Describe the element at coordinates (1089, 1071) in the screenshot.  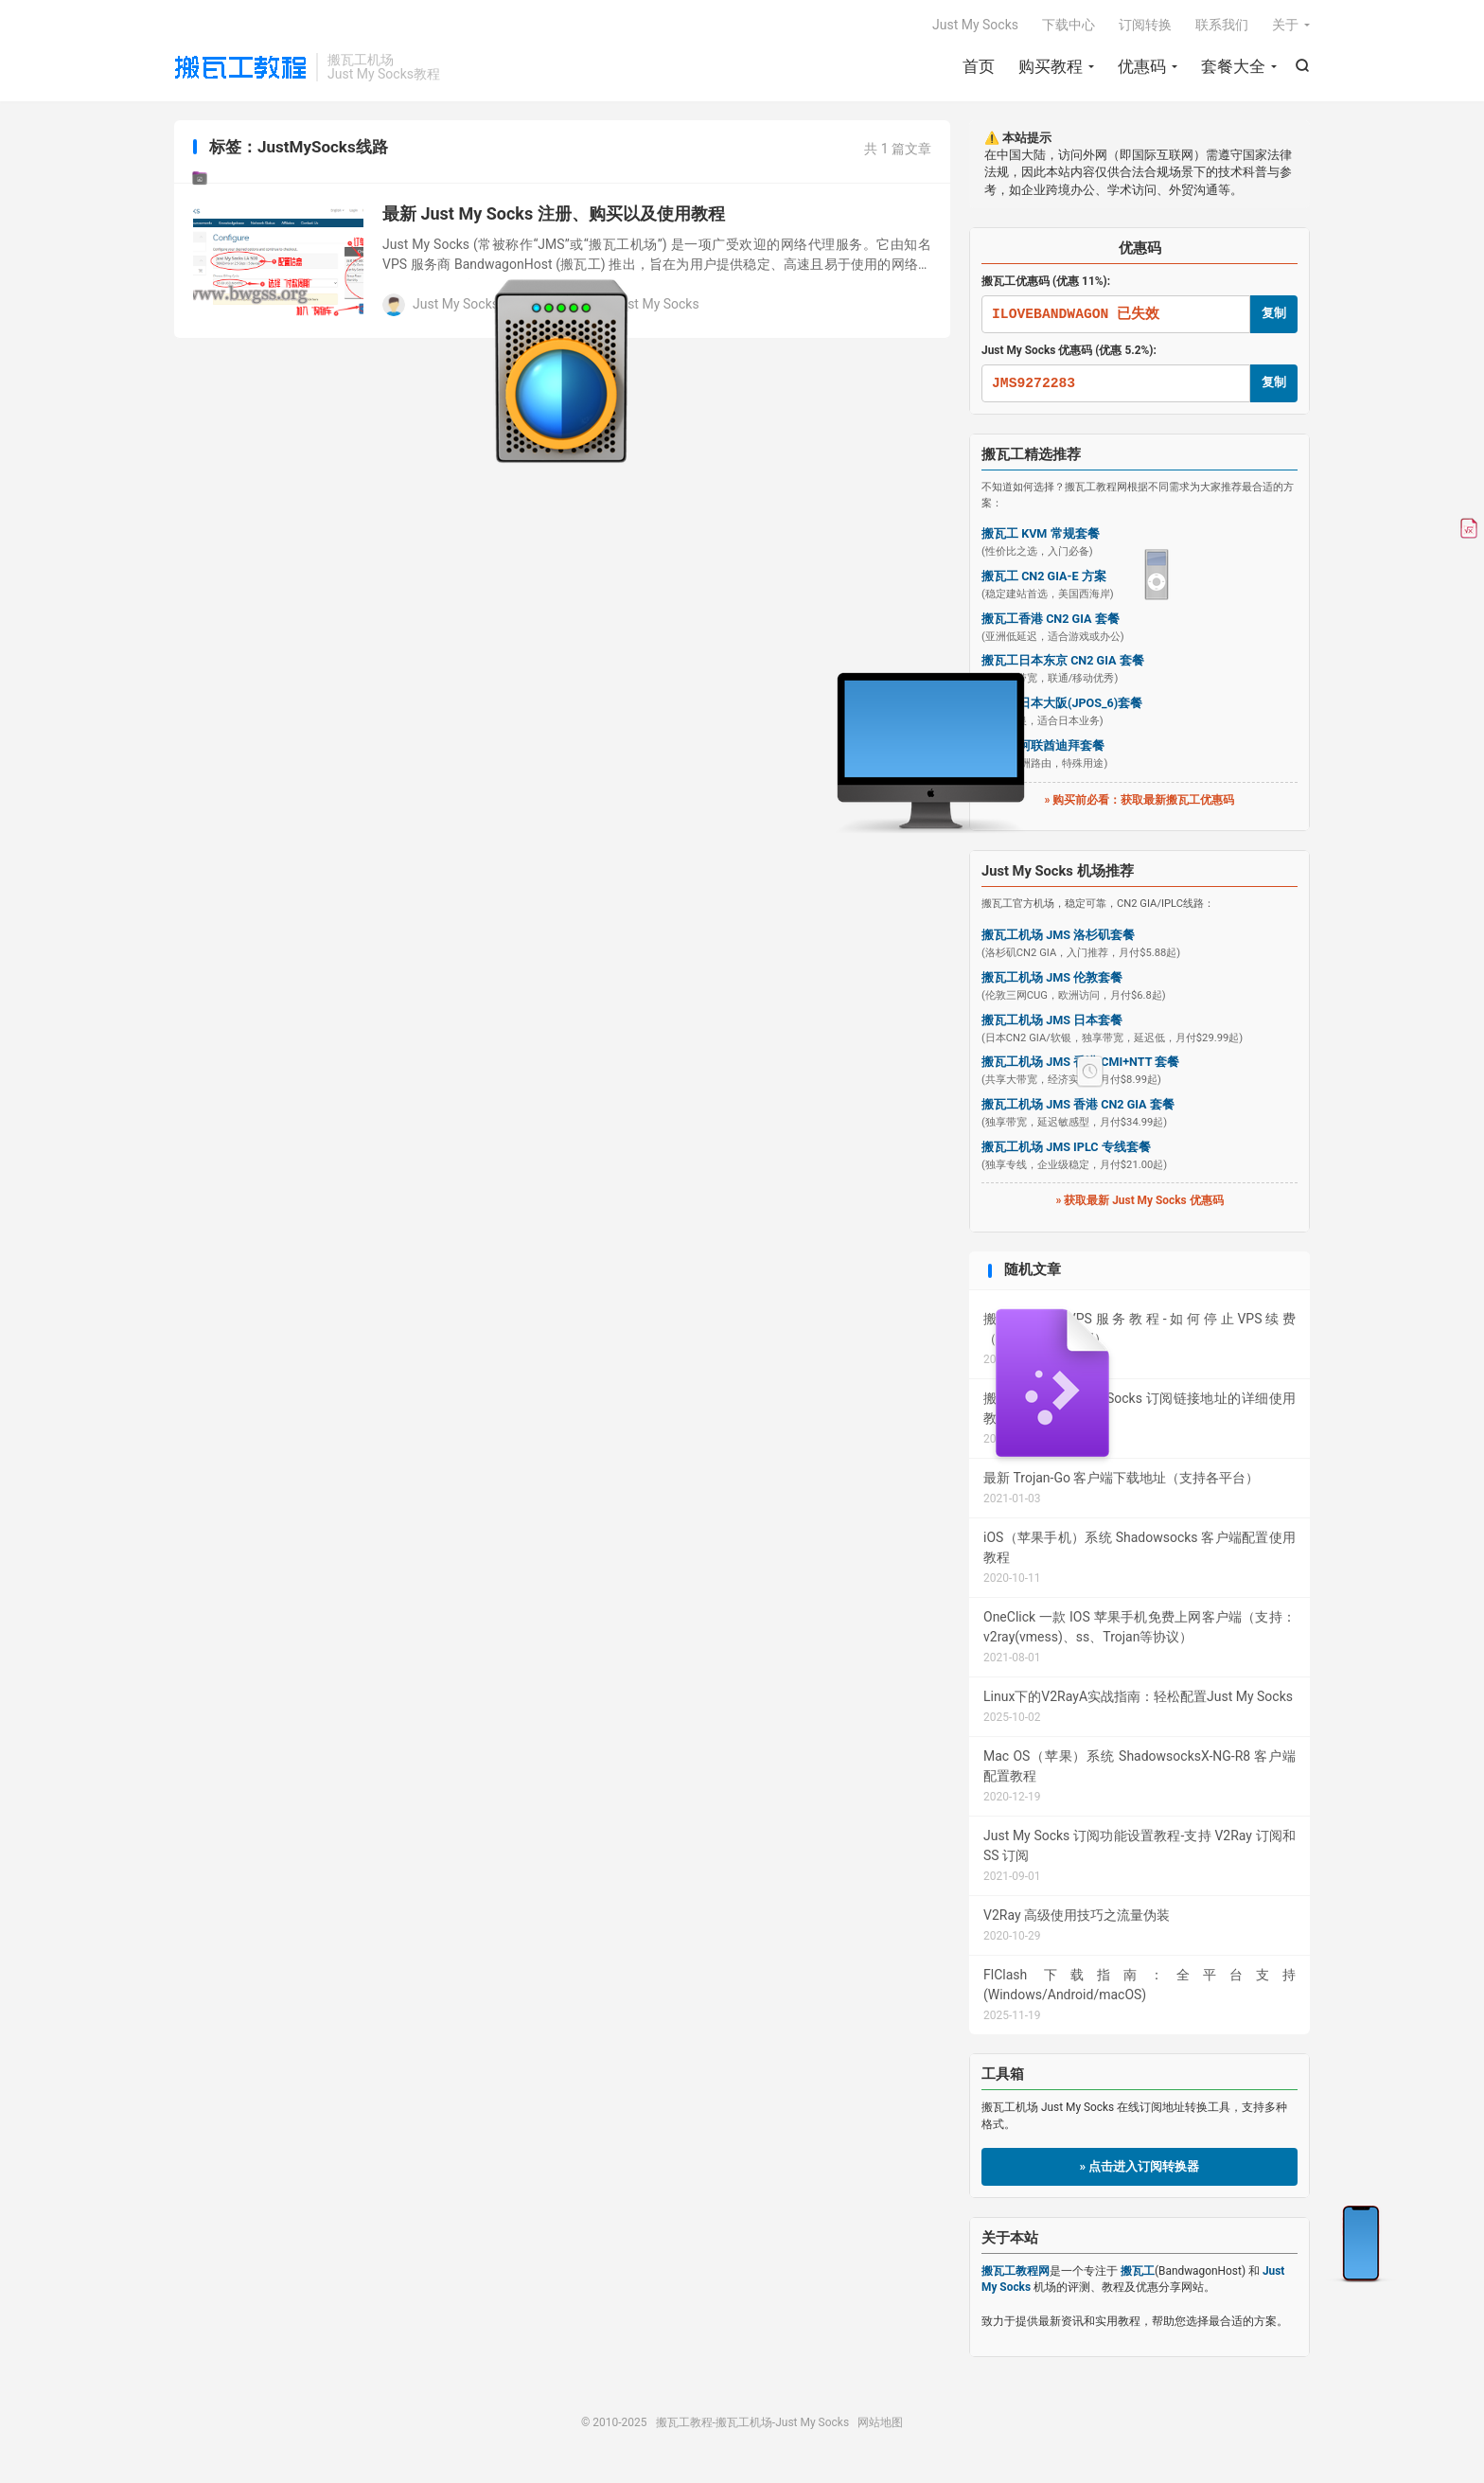
I see `image is currently loading` at that location.